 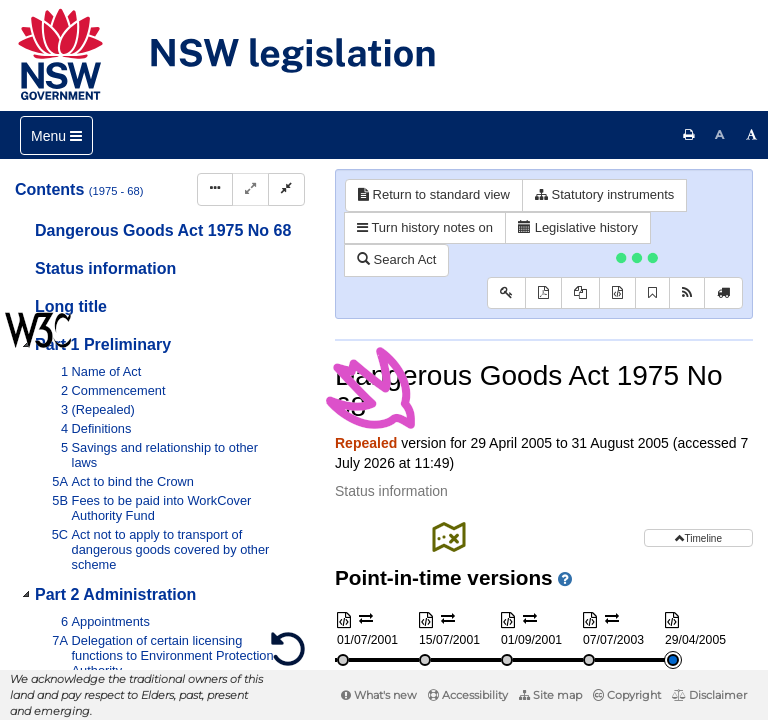 I want to click on view route directions on map, so click(x=449, y=537).